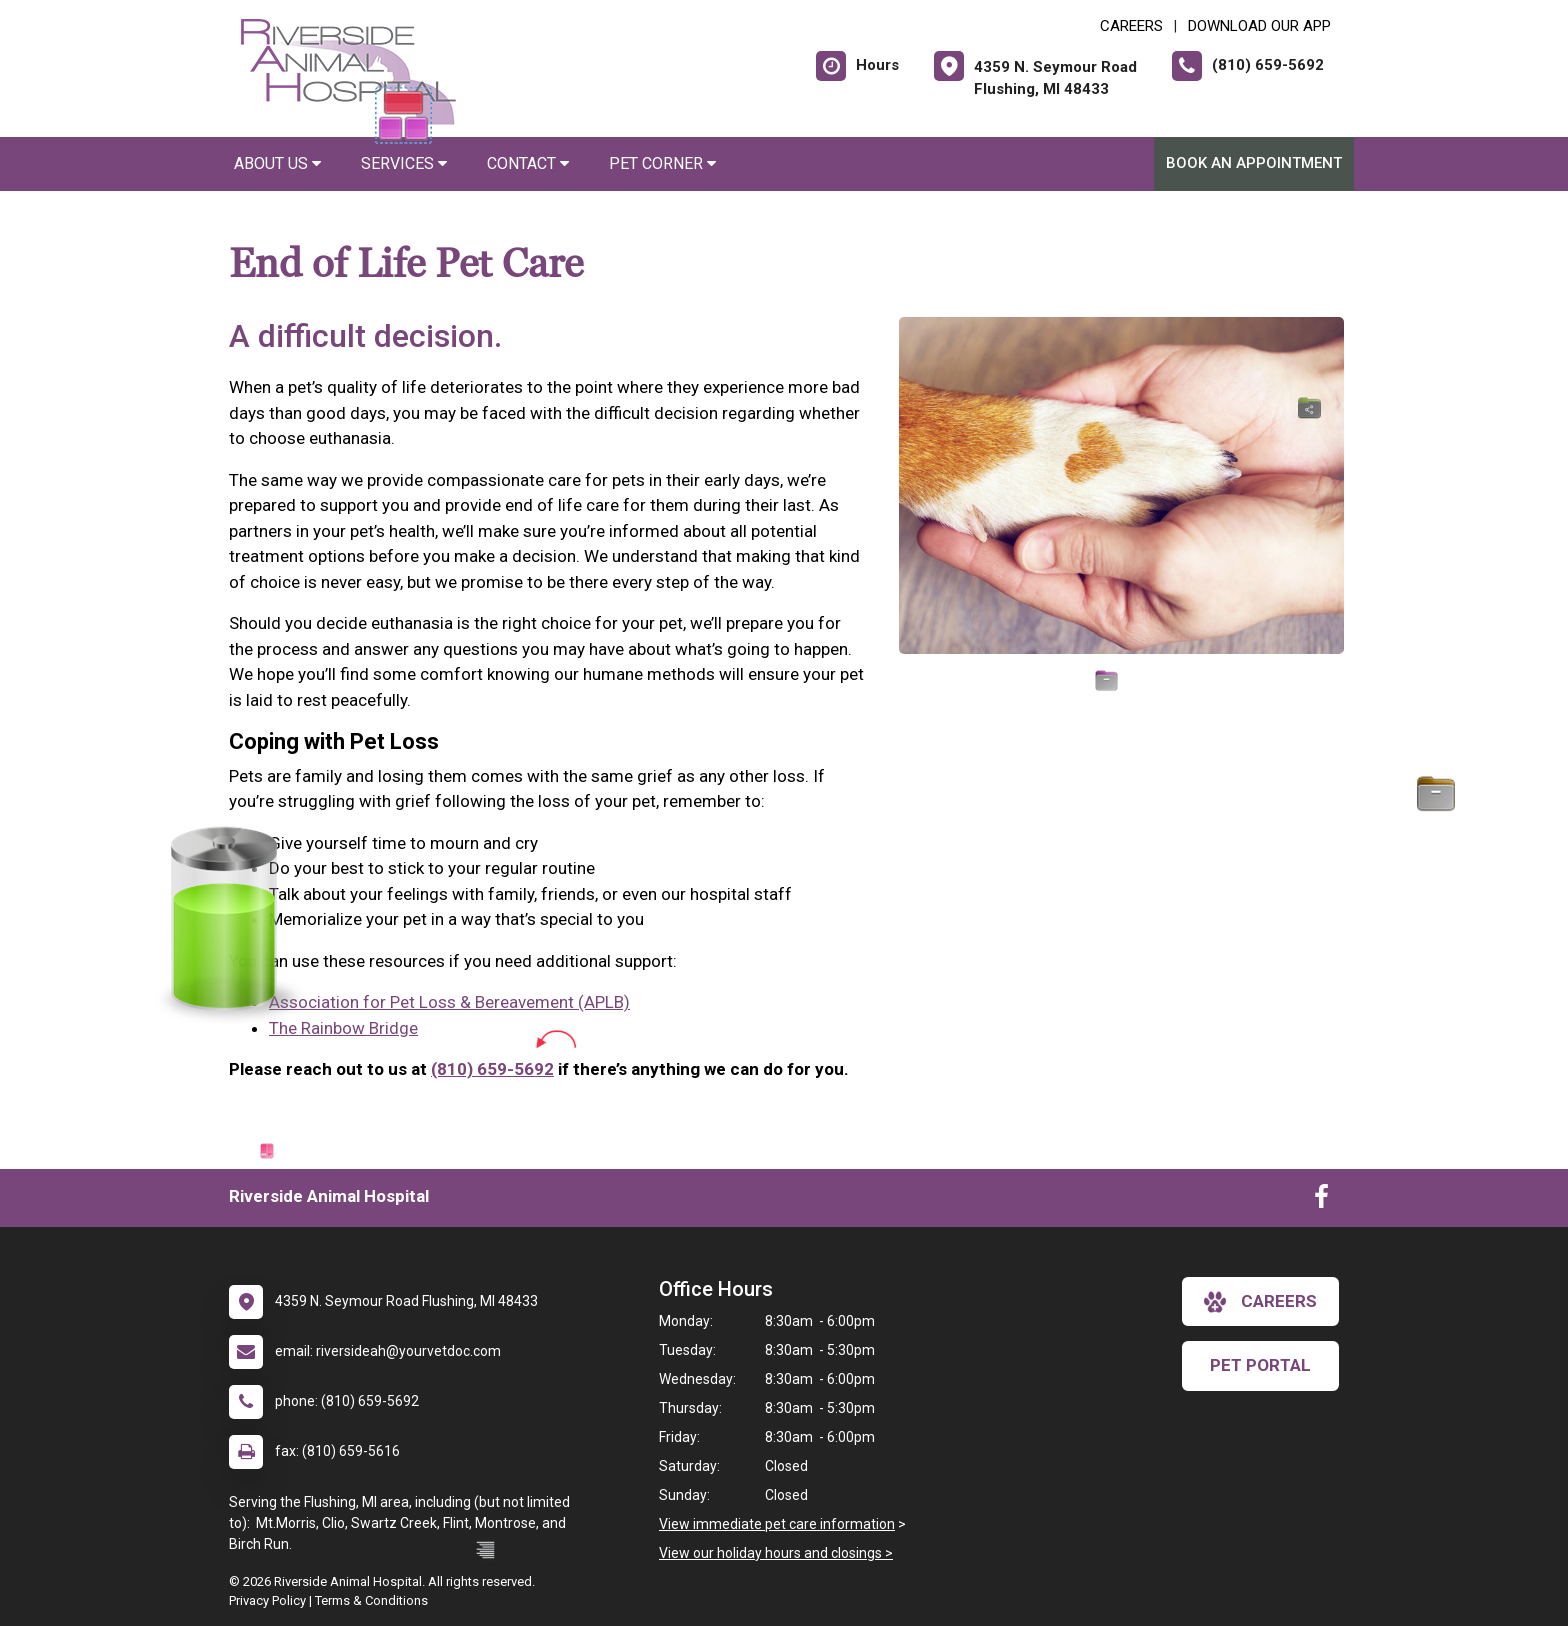  Describe the element at coordinates (1309, 407) in the screenshot. I see `access your public shared folder` at that location.